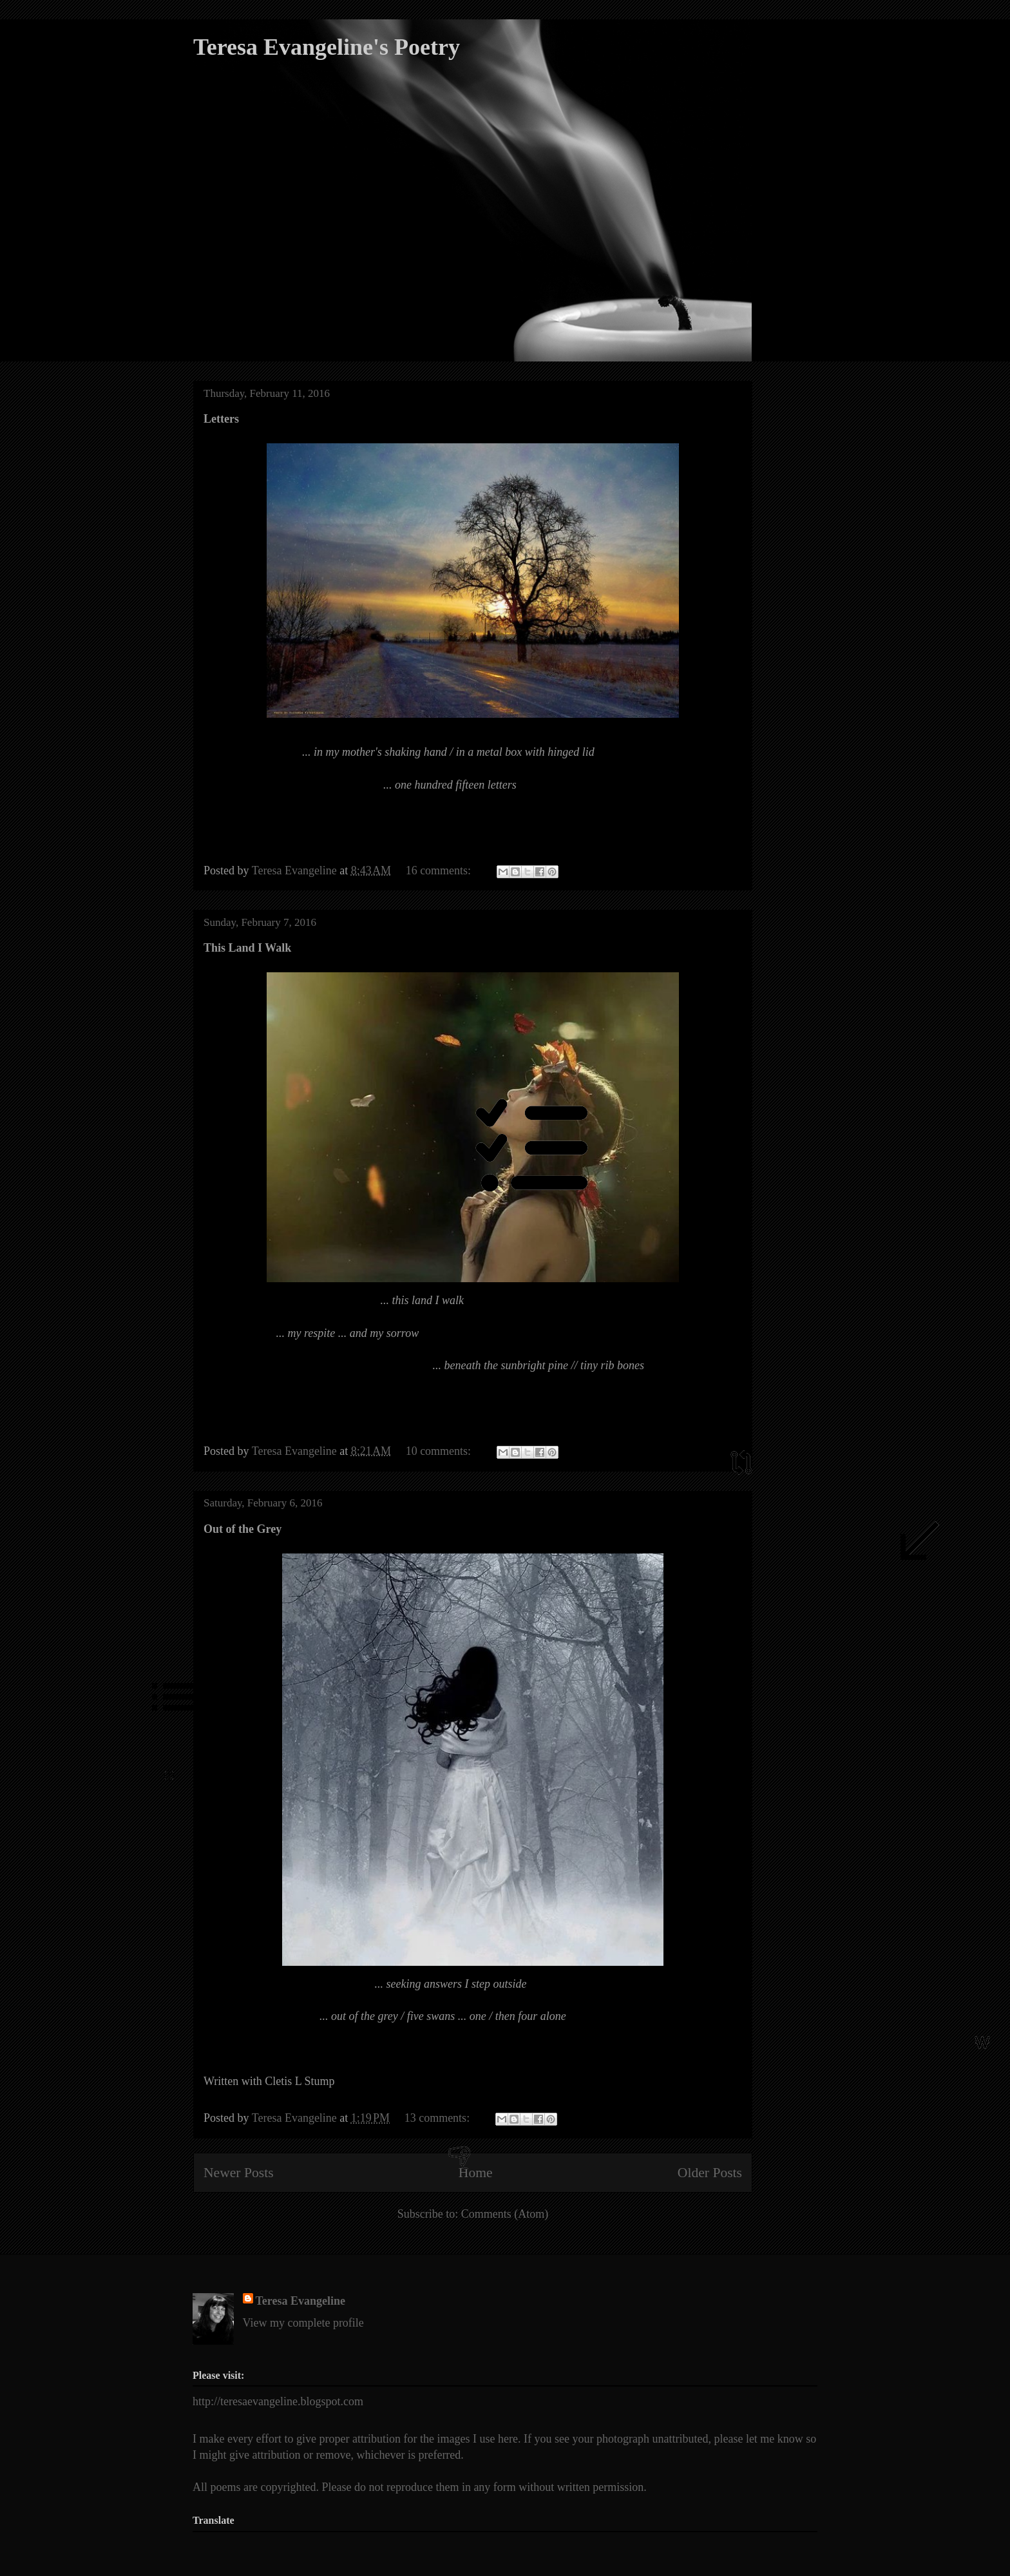  What do you see at coordinates (919, 1542) in the screenshot?
I see `indicates an incoming call was received` at bounding box center [919, 1542].